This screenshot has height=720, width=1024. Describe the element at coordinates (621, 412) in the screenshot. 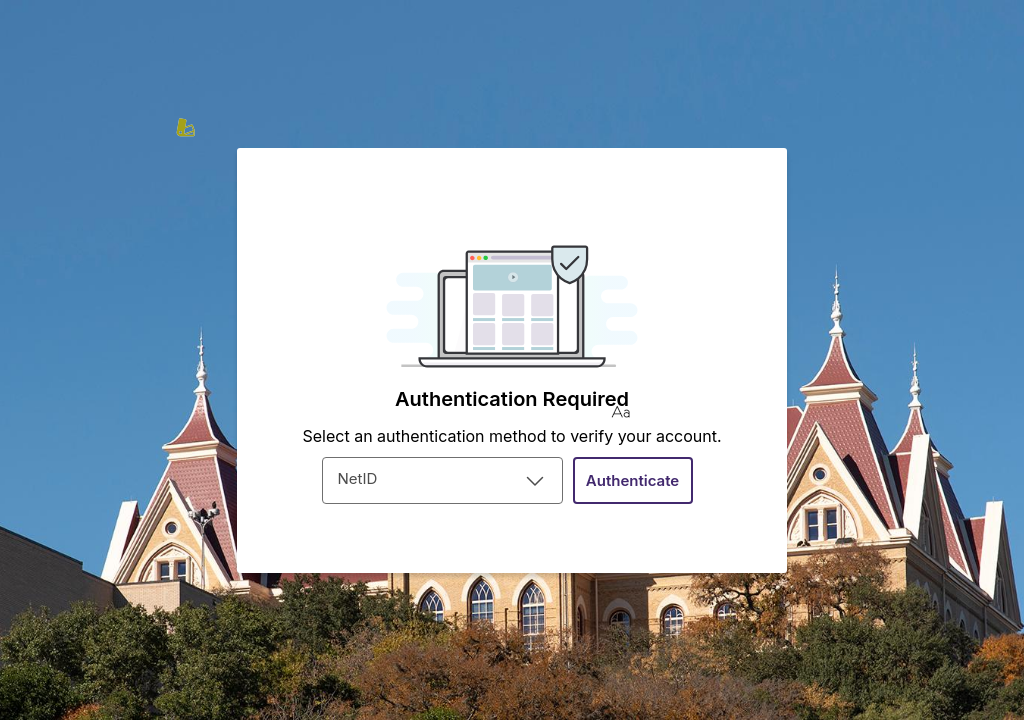

I see `adjust font or text size settings` at that location.